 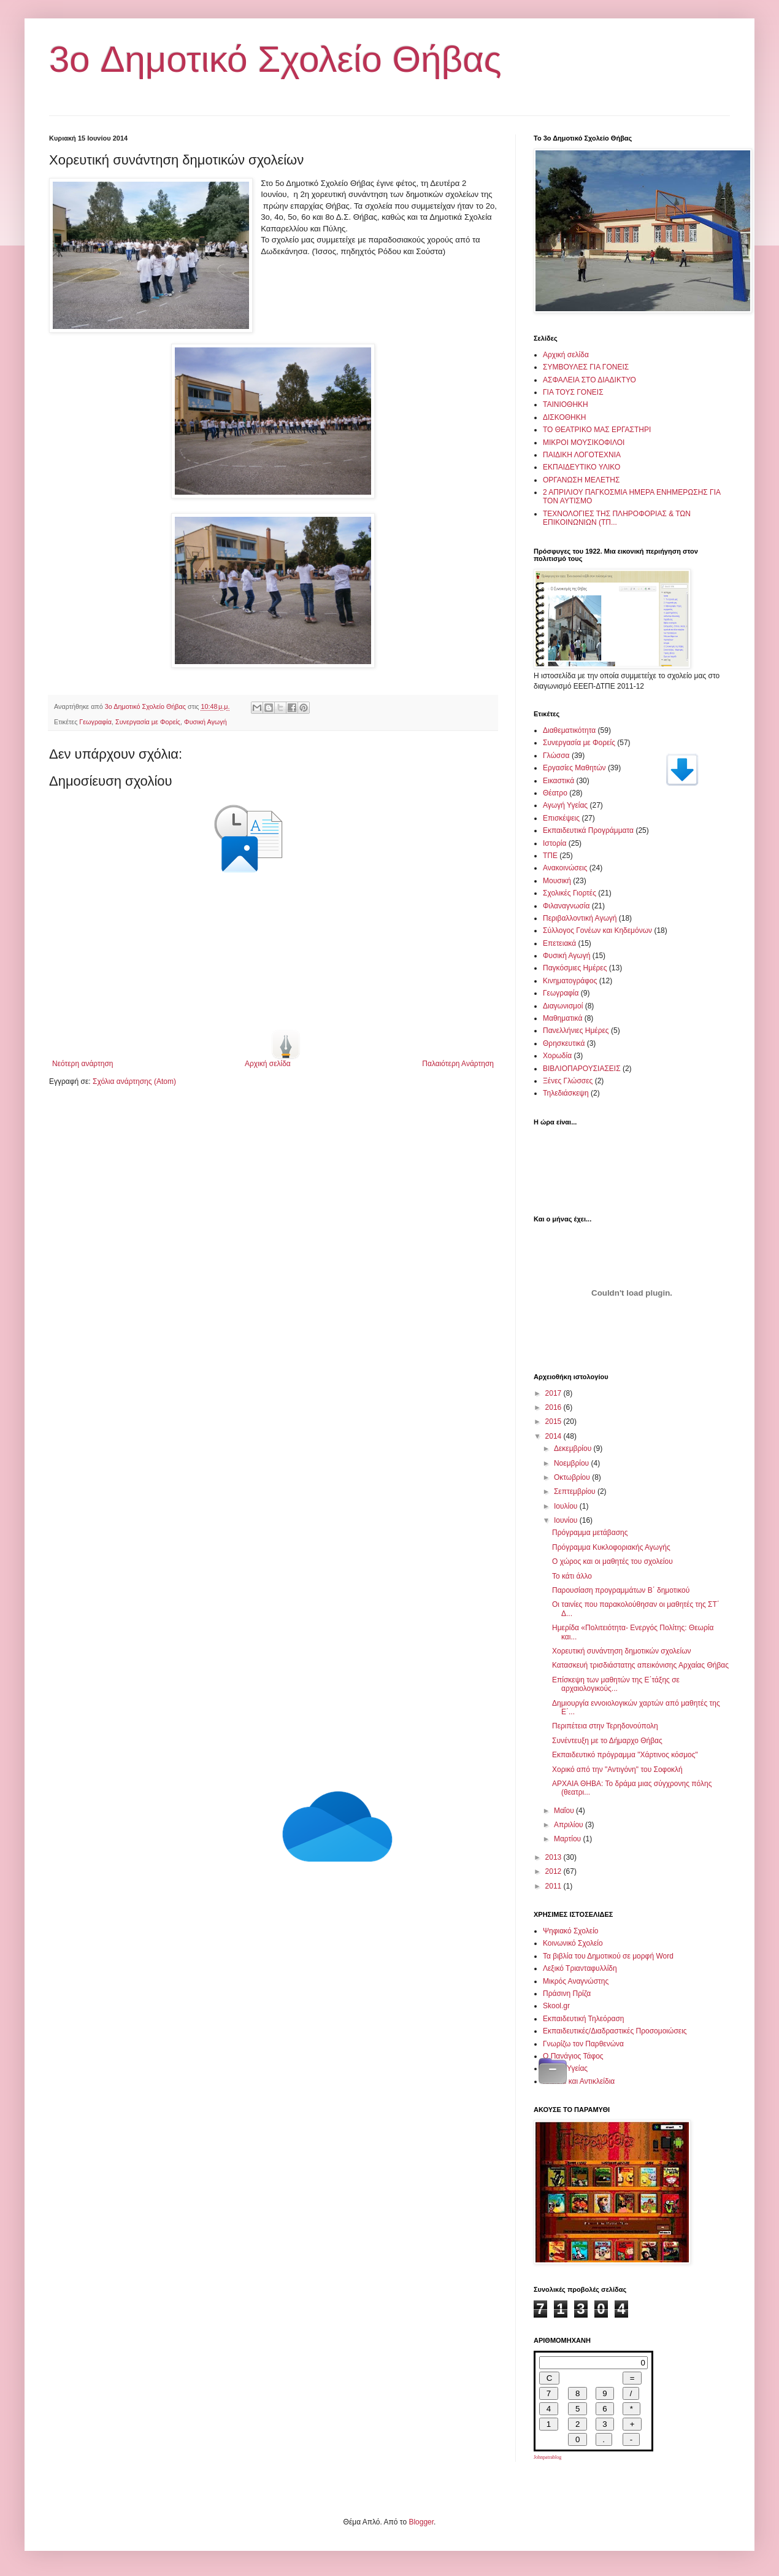 I want to click on indicates a file or item is being downloaded, so click(x=707, y=745).